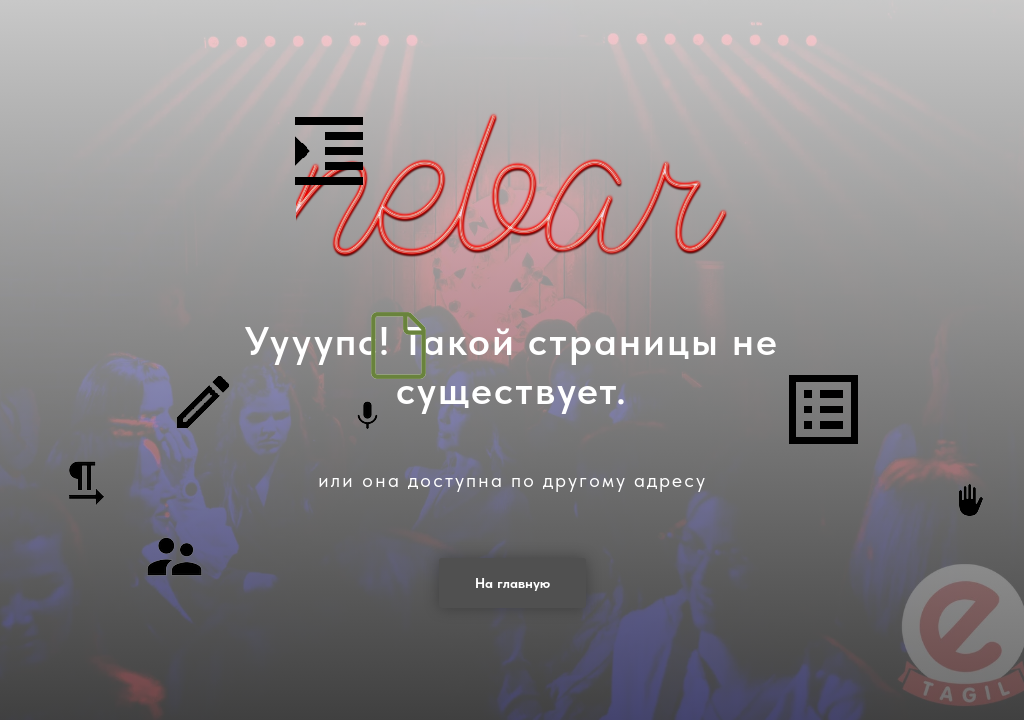 Image resolution: width=1024 pixels, height=720 pixels. What do you see at coordinates (971, 500) in the screenshot?
I see `stop or halt an action` at bounding box center [971, 500].